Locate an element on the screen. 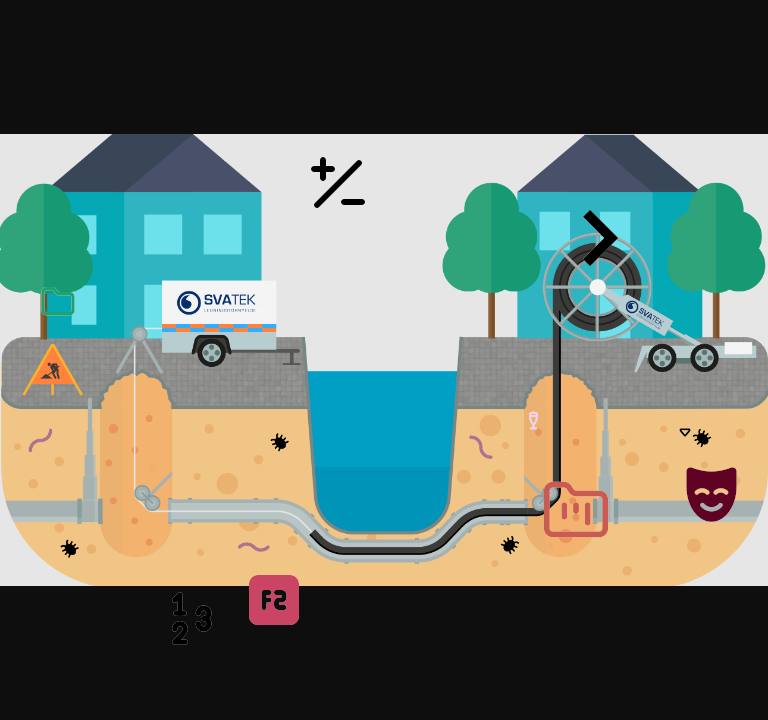 Image resolution: width=768 pixels, height=720 pixels. open folder to view files is located at coordinates (58, 302).